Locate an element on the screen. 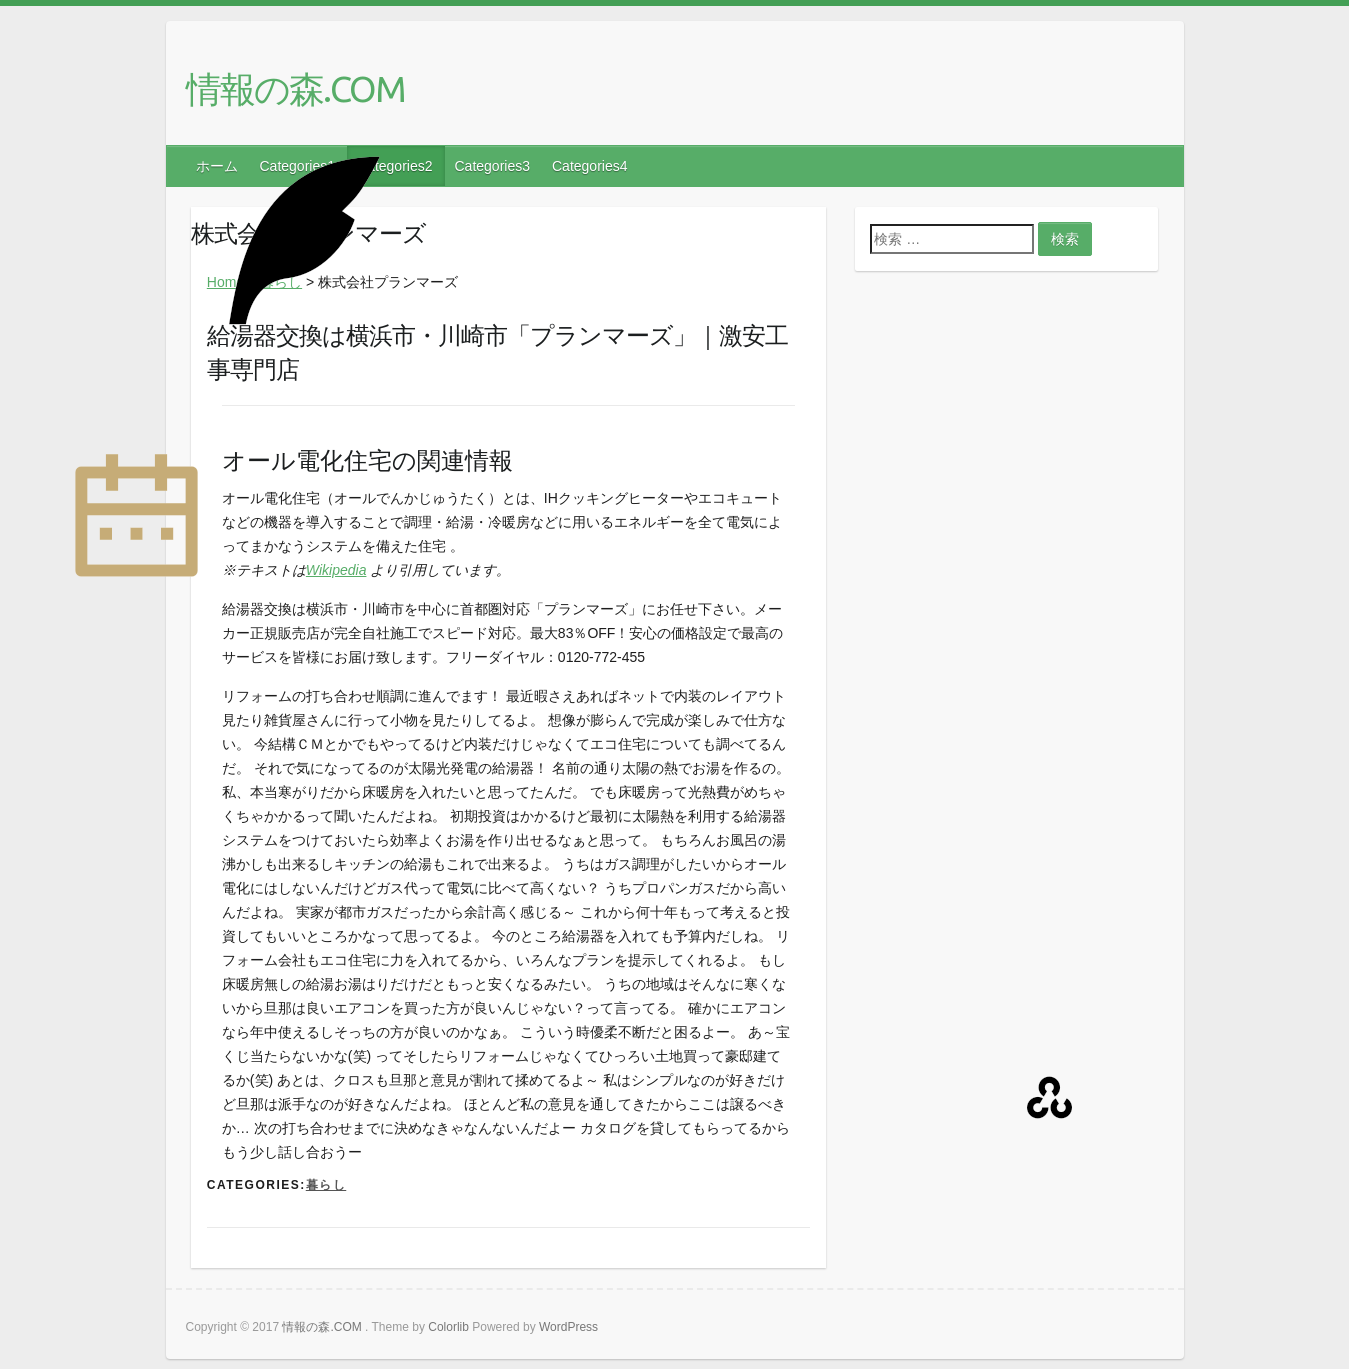 This screenshot has width=1349, height=1369. OpenCV computer vision library logo is located at coordinates (1049, 1097).